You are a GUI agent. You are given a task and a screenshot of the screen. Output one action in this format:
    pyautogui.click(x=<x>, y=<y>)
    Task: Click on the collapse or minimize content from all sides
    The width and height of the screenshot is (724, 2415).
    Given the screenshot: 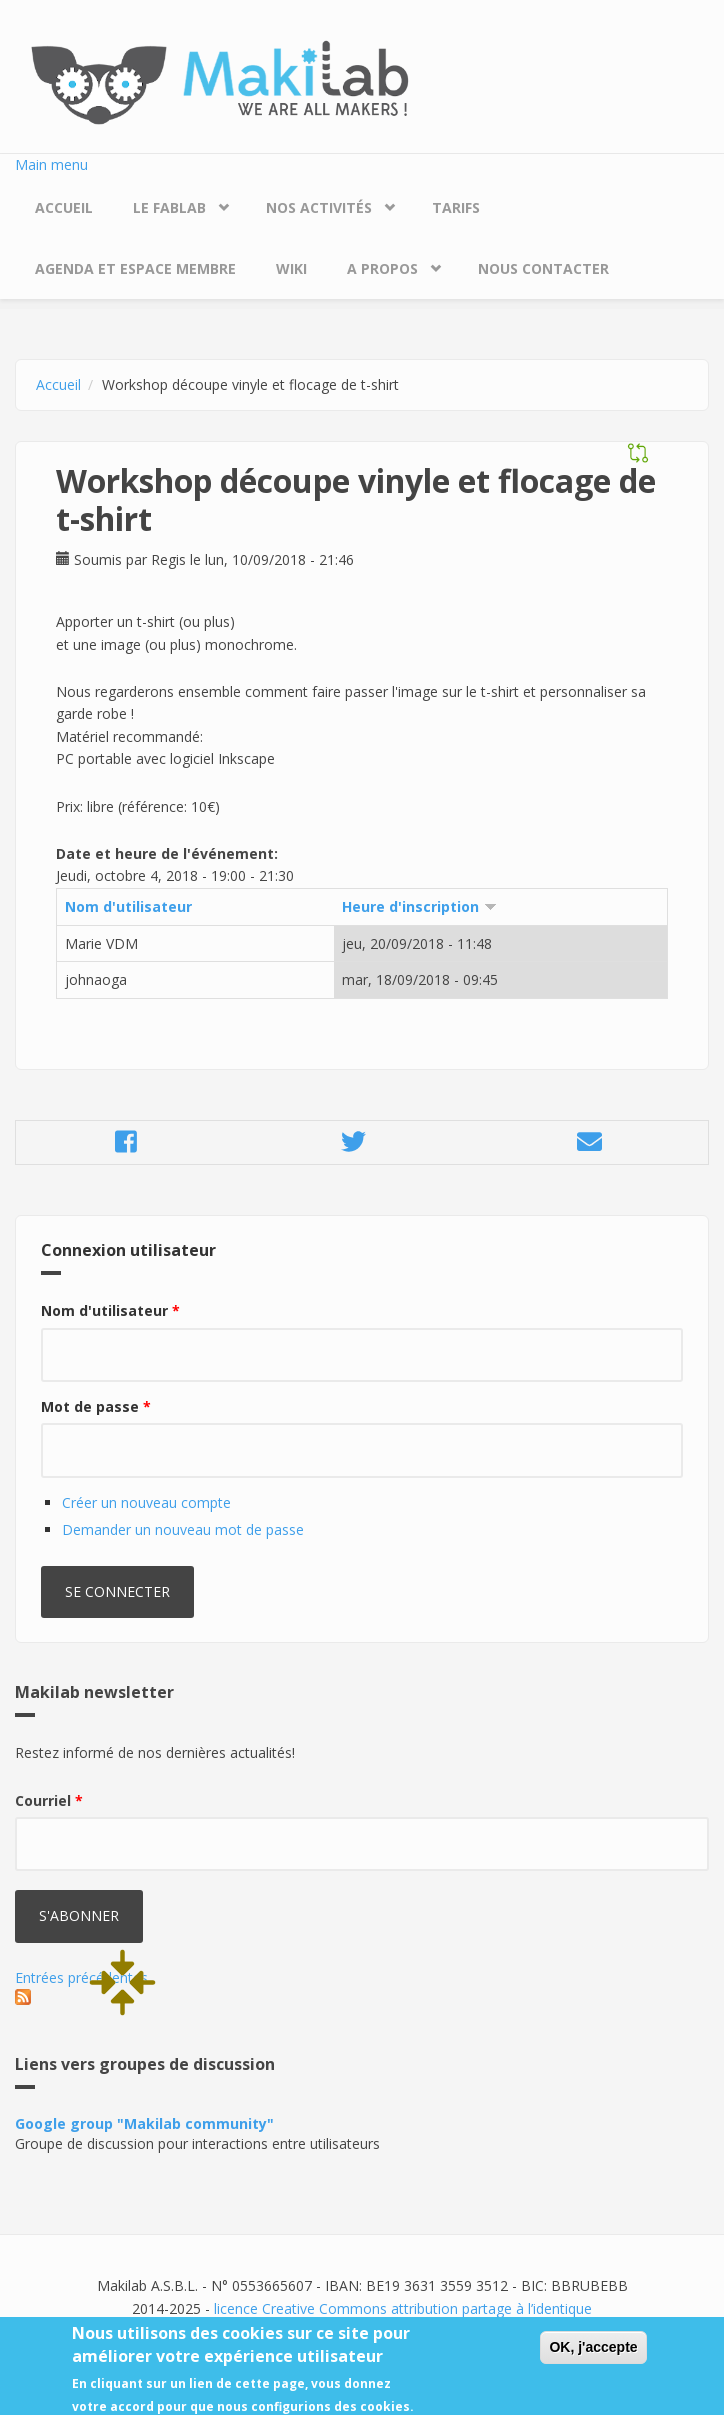 What is the action you would take?
    pyautogui.click(x=122, y=1982)
    